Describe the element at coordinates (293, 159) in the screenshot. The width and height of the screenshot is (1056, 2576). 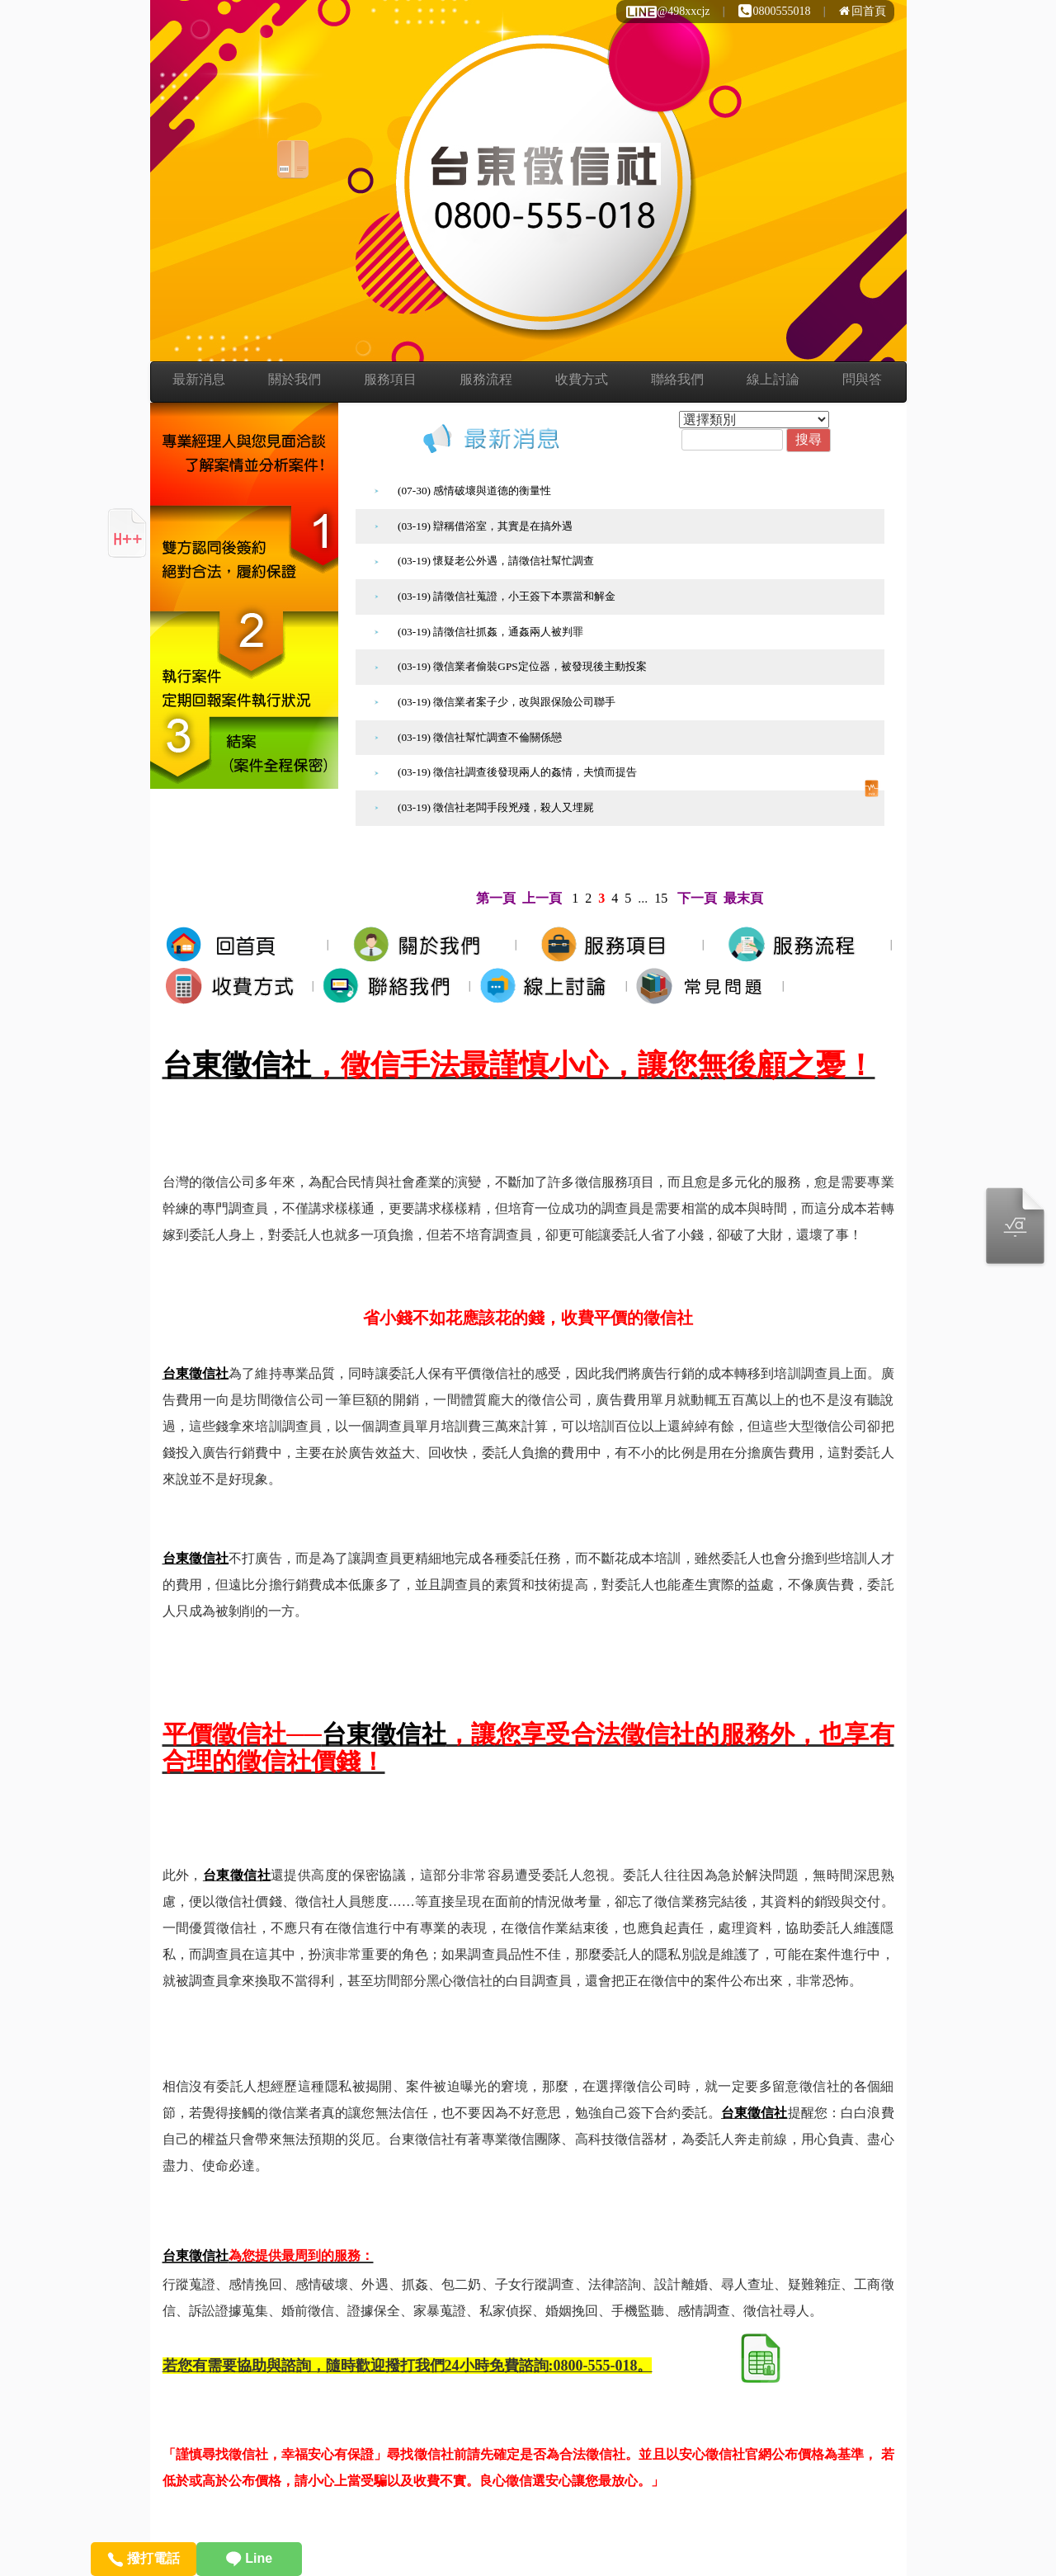
I see `a software package or archive file` at that location.